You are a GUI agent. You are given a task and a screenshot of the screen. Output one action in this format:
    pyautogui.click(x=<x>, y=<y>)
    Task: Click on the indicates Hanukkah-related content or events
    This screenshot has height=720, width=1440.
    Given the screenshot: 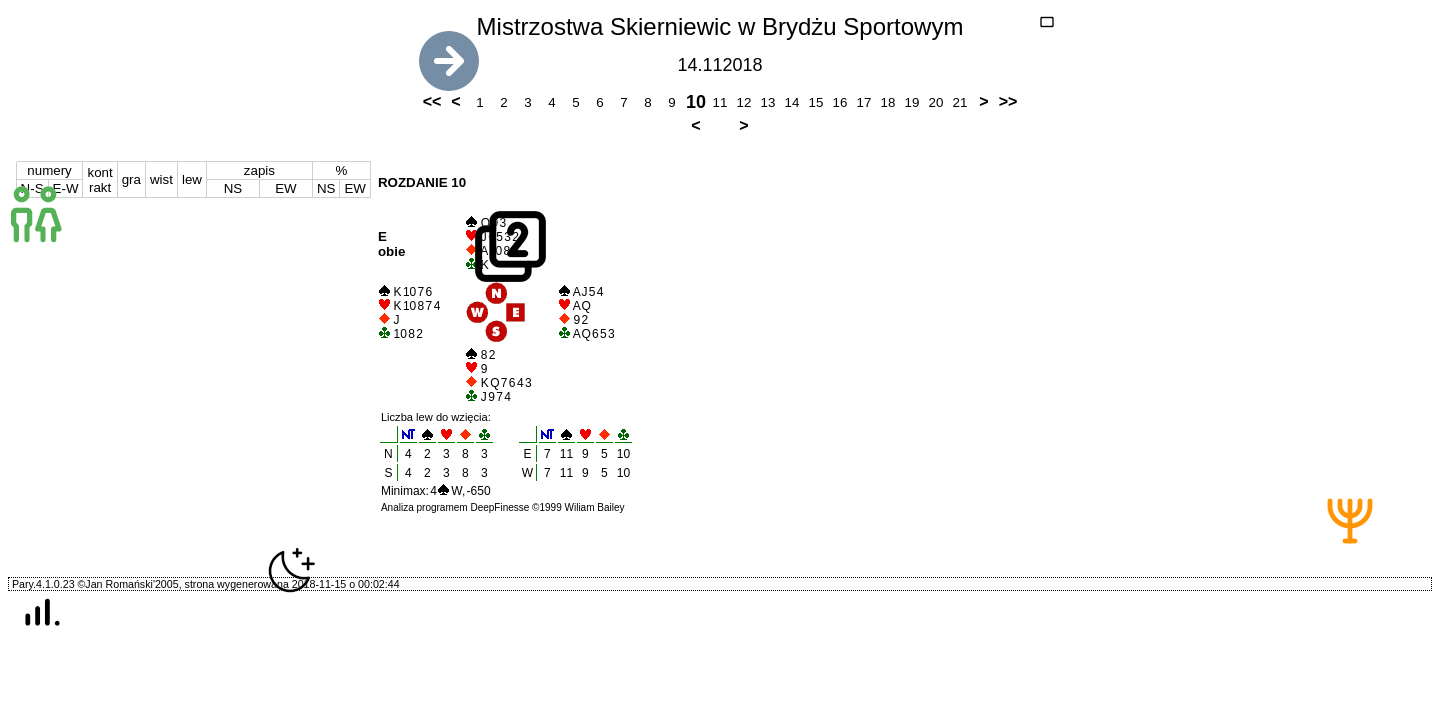 What is the action you would take?
    pyautogui.click(x=1350, y=521)
    